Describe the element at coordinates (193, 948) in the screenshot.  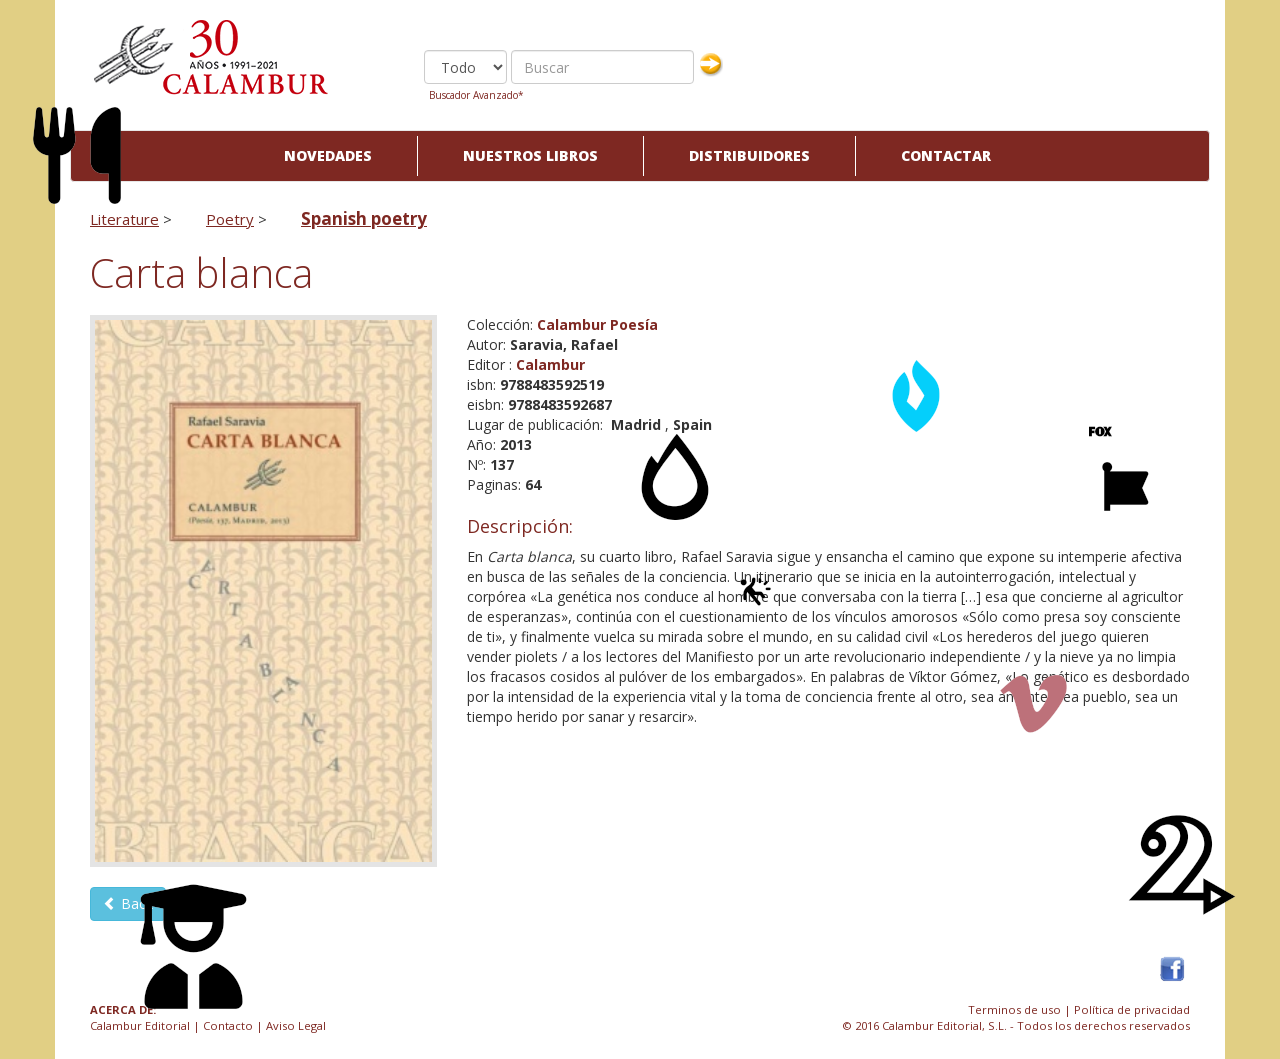
I see `view student or graduate profile` at that location.